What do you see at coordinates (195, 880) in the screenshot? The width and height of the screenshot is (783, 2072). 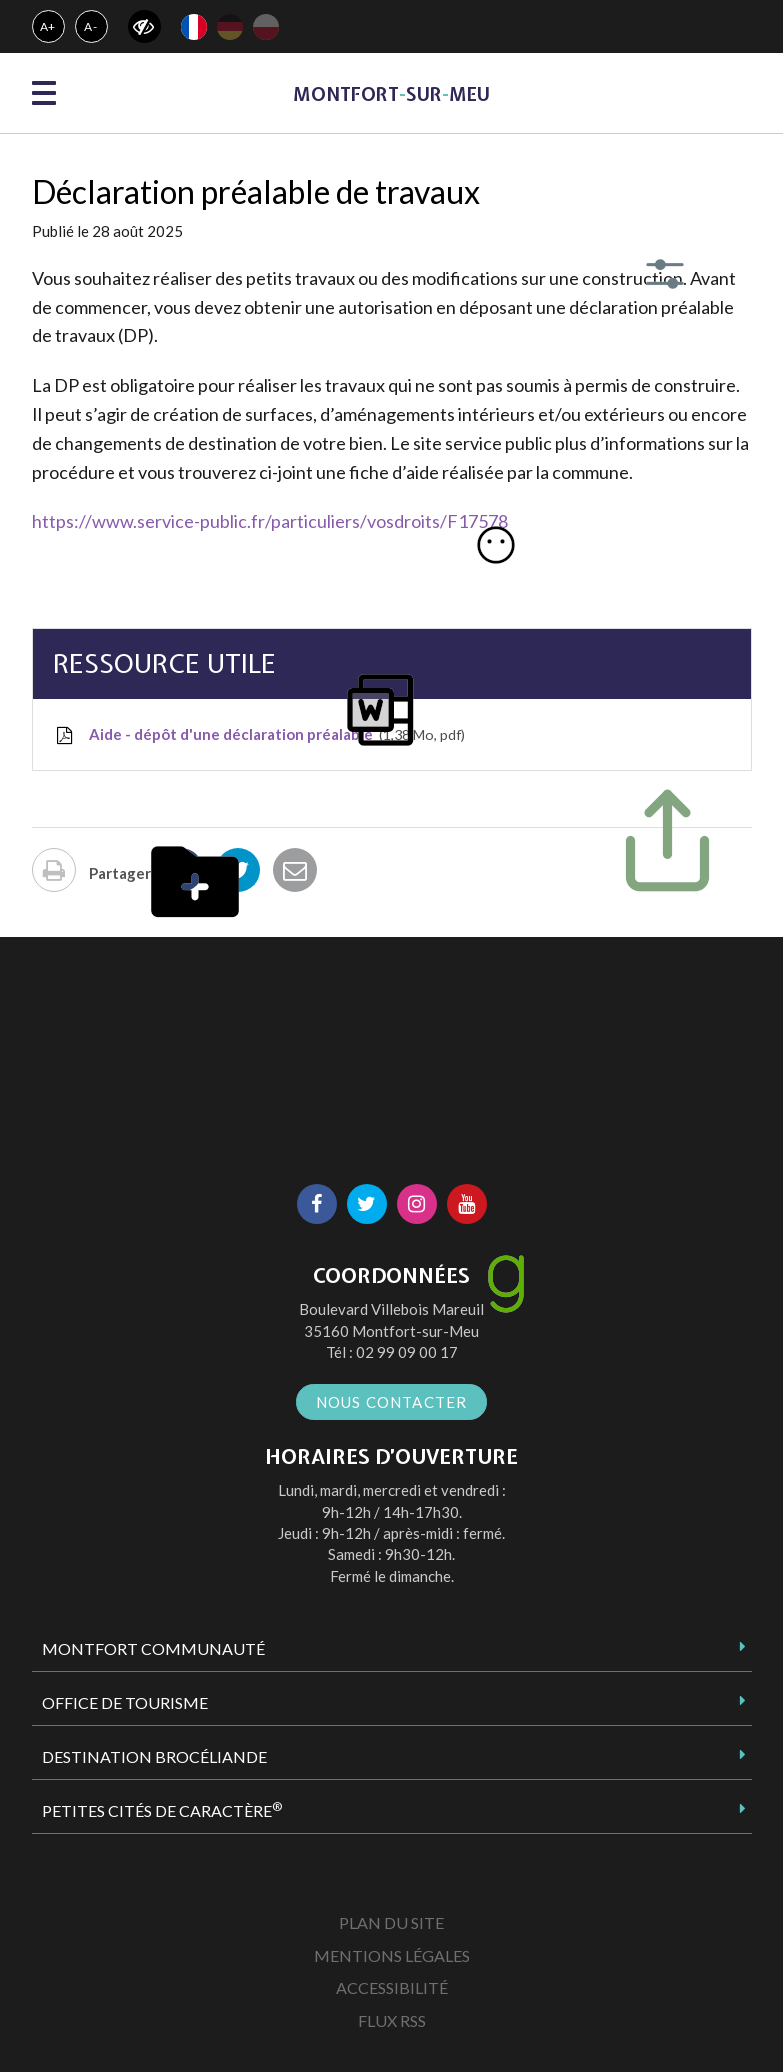 I see `create a new folder` at bounding box center [195, 880].